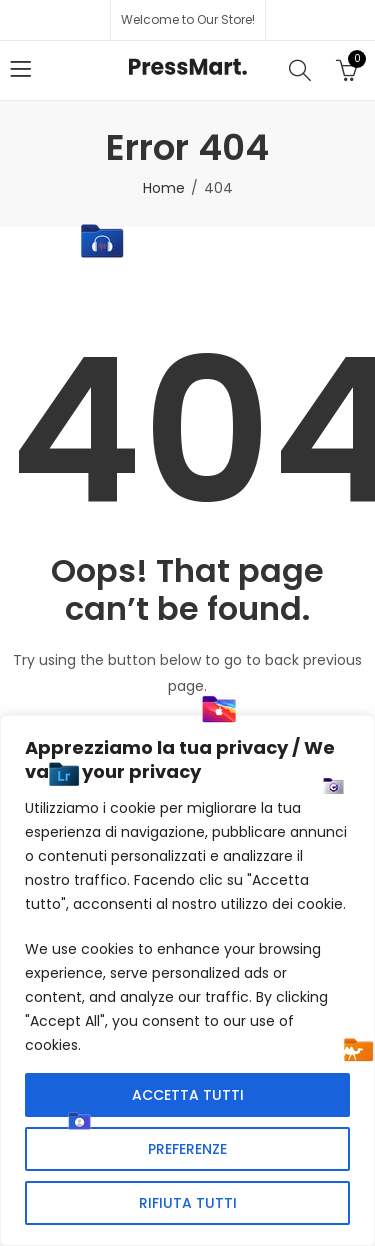 The image size is (375, 1246). Describe the element at coordinates (219, 710) in the screenshot. I see `open folder in macos big sur style` at that location.